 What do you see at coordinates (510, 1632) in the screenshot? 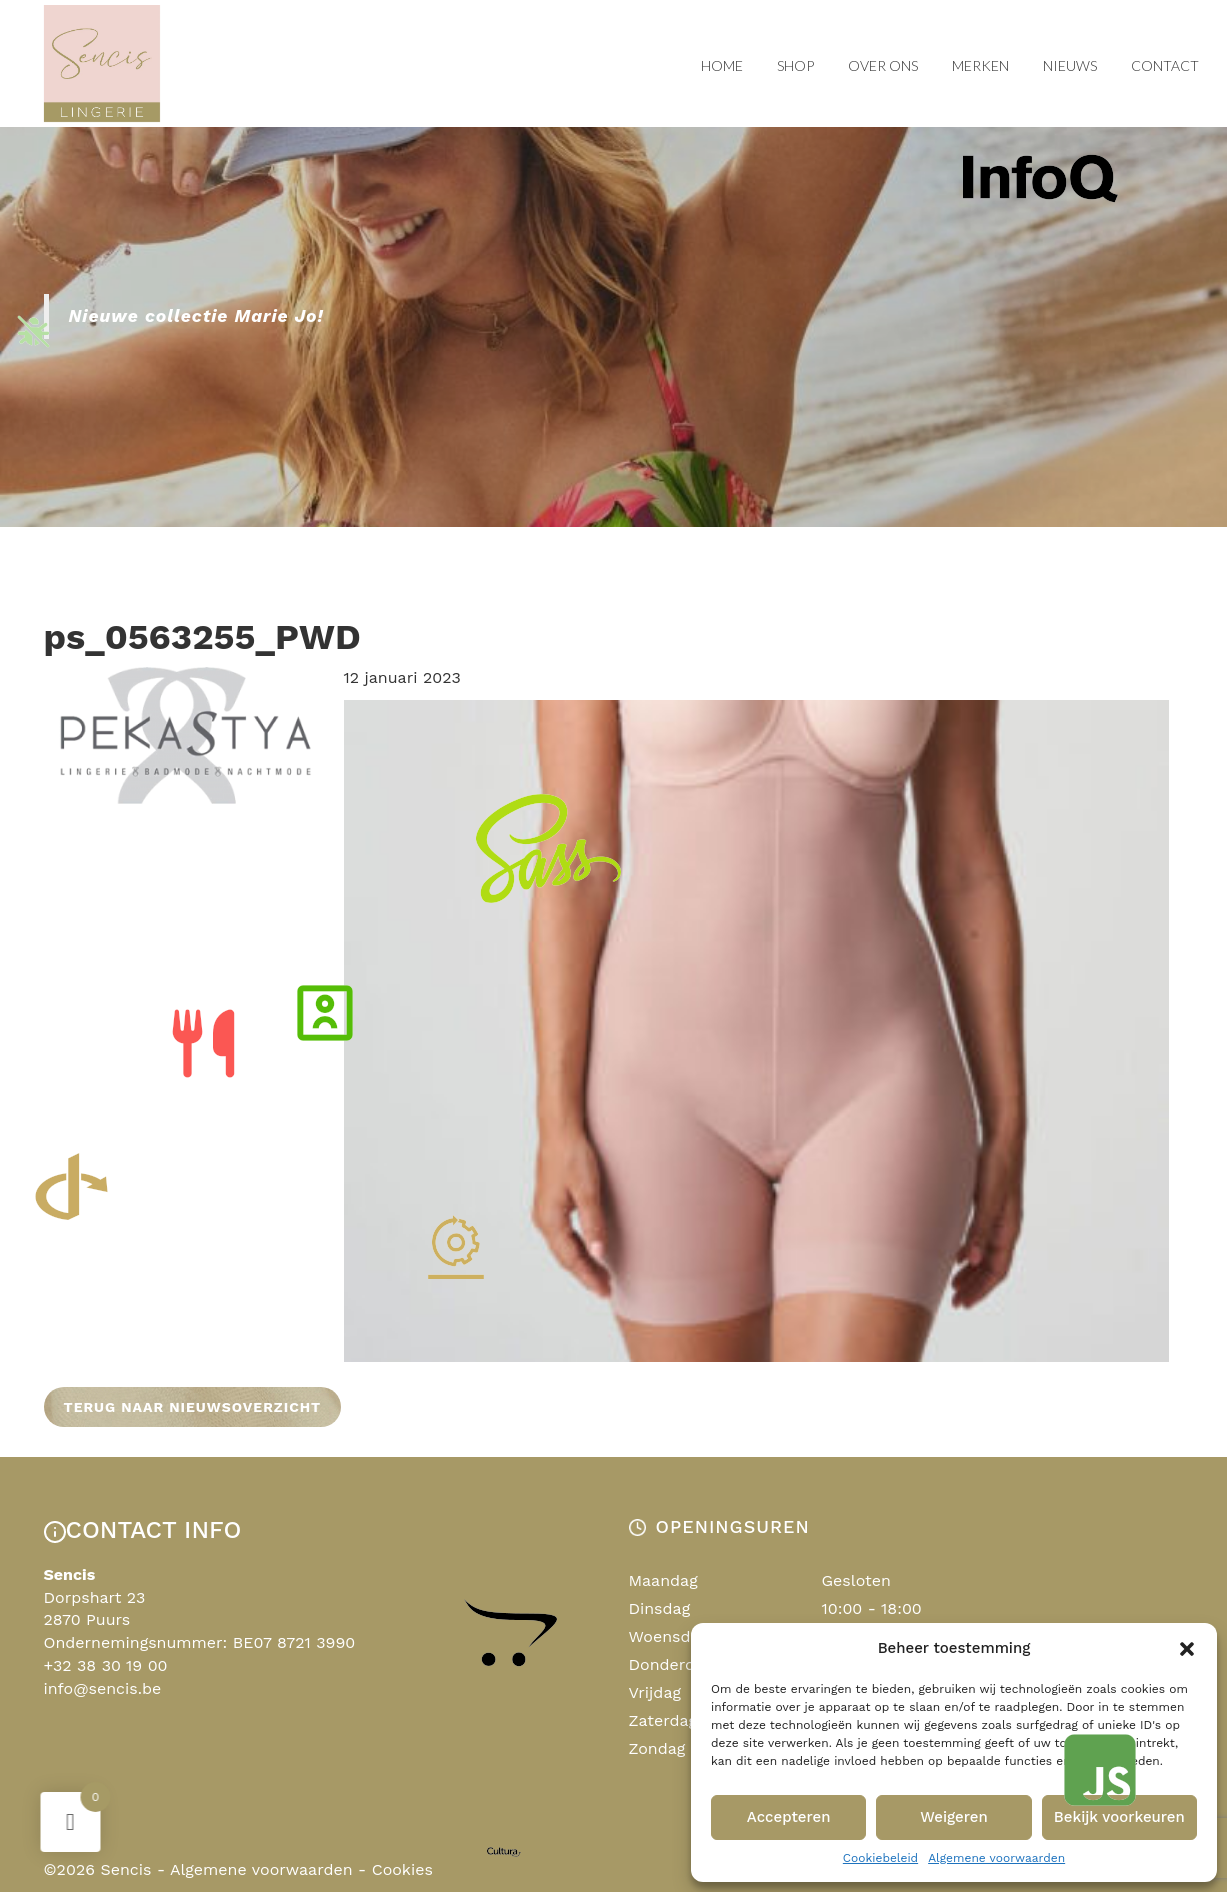
I see `visit the OpenCart e-commerce platform` at bounding box center [510, 1632].